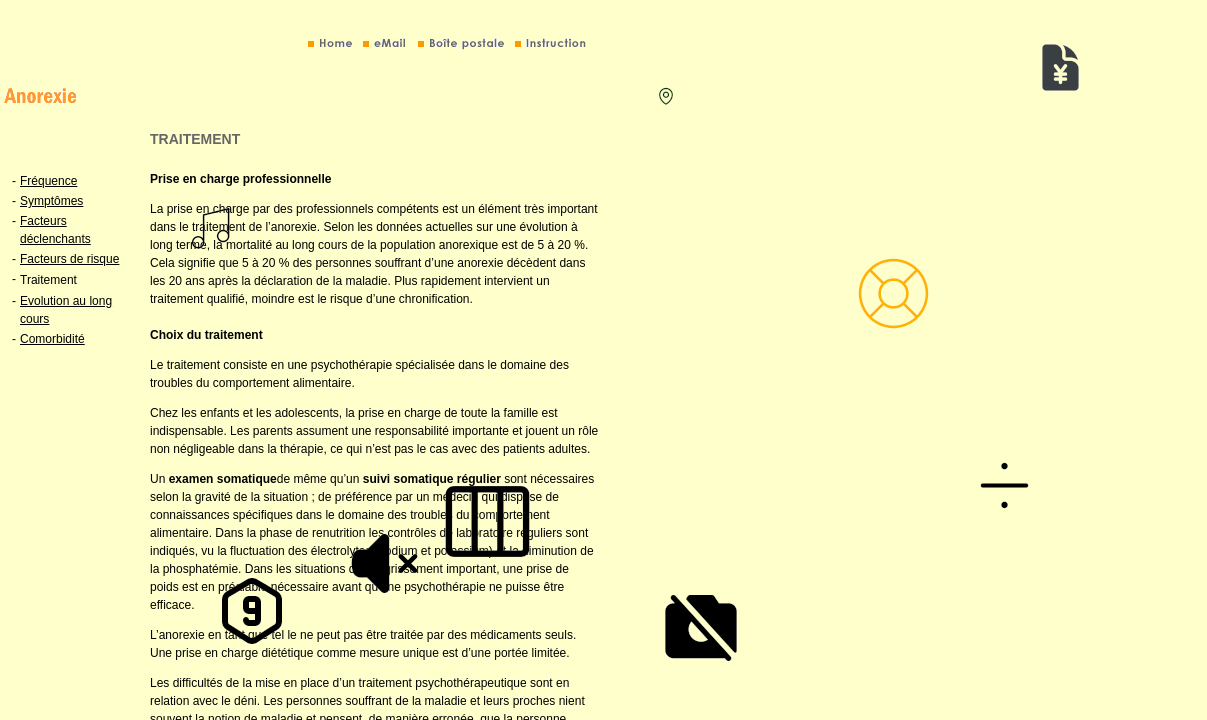  I want to click on switch to column view layout, so click(487, 521).